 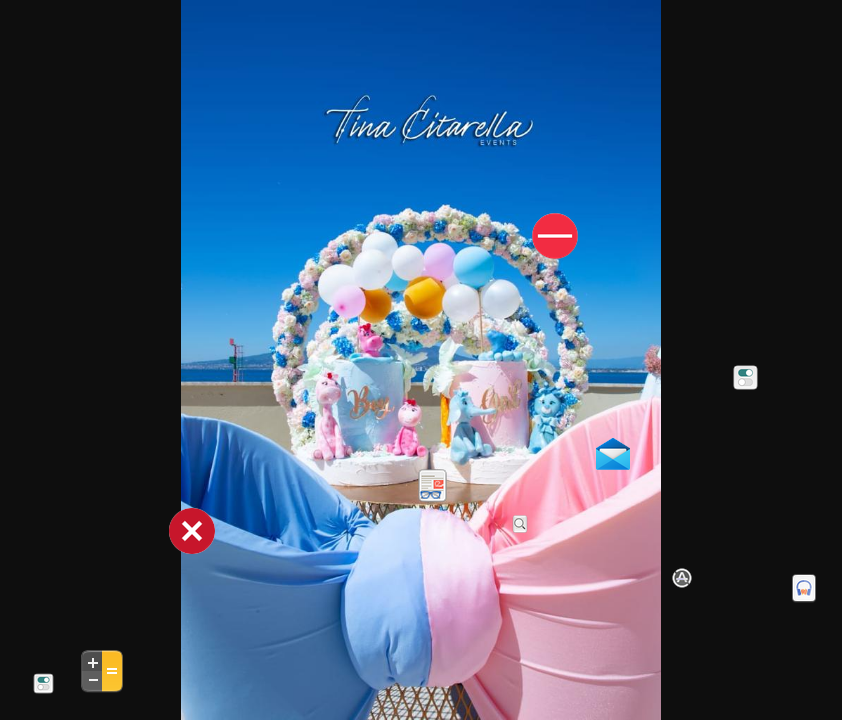 What do you see at coordinates (804, 588) in the screenshot?
I see `audacity audio project file` at bounding box center [804, 588].